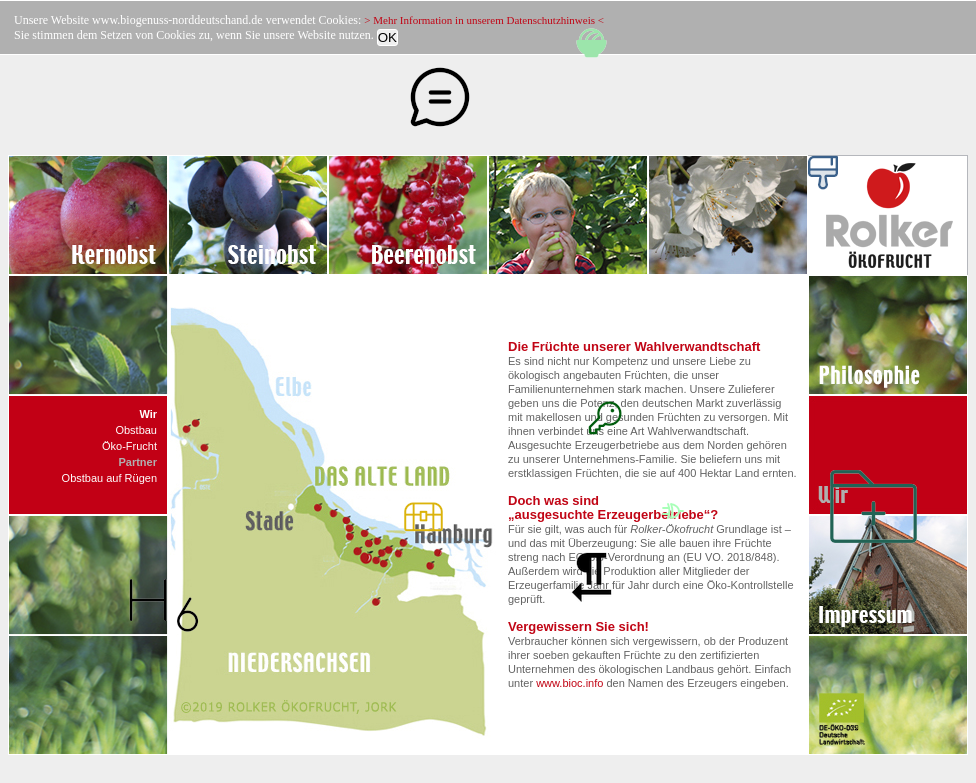  What do you see at coordinates (591, 43) in the screenshot?
I see `view food or meal options` at bounding box center [591, 43].